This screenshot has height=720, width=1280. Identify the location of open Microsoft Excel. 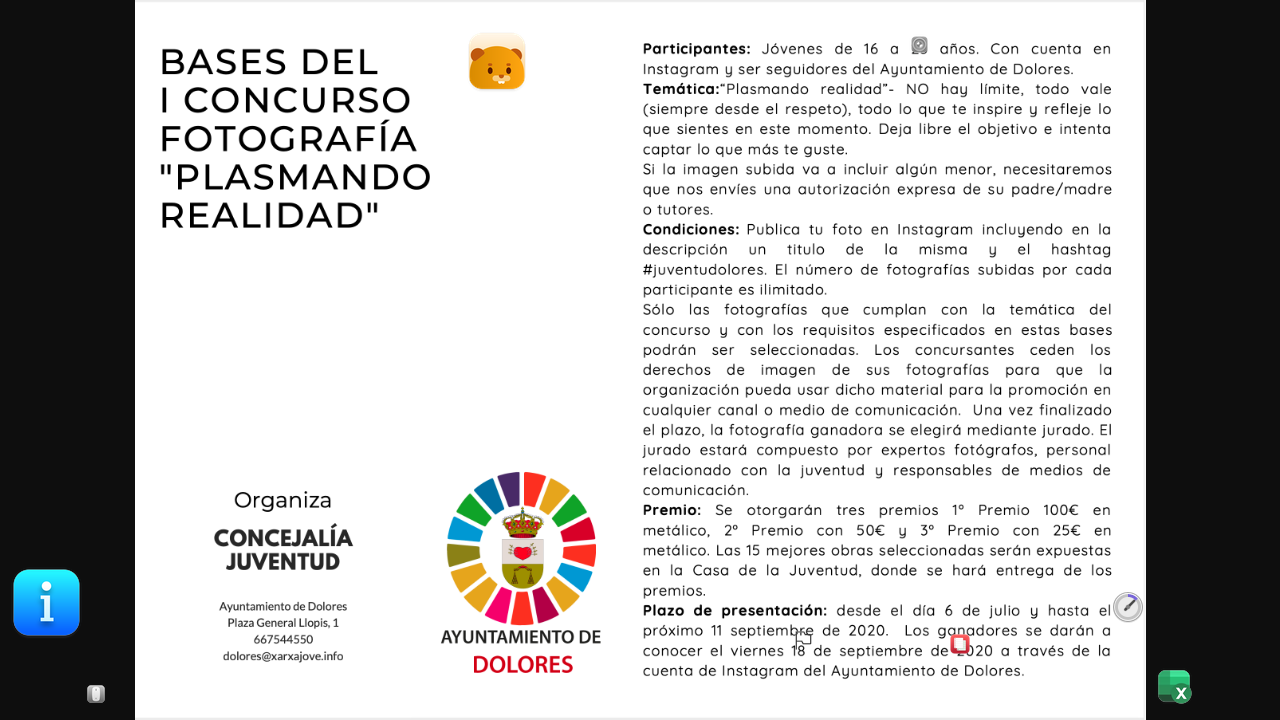
(1174, 686).